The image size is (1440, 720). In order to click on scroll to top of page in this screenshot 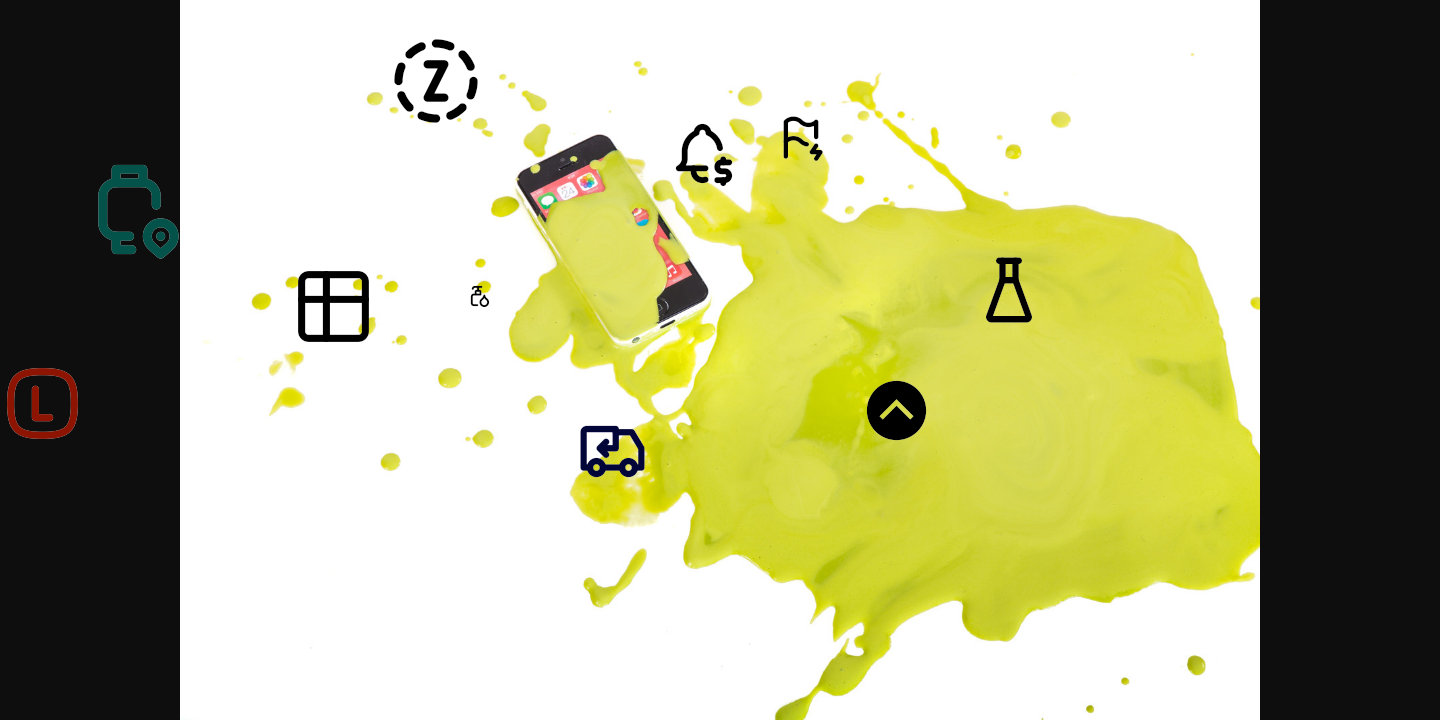, I will do `click(896, 410)`.